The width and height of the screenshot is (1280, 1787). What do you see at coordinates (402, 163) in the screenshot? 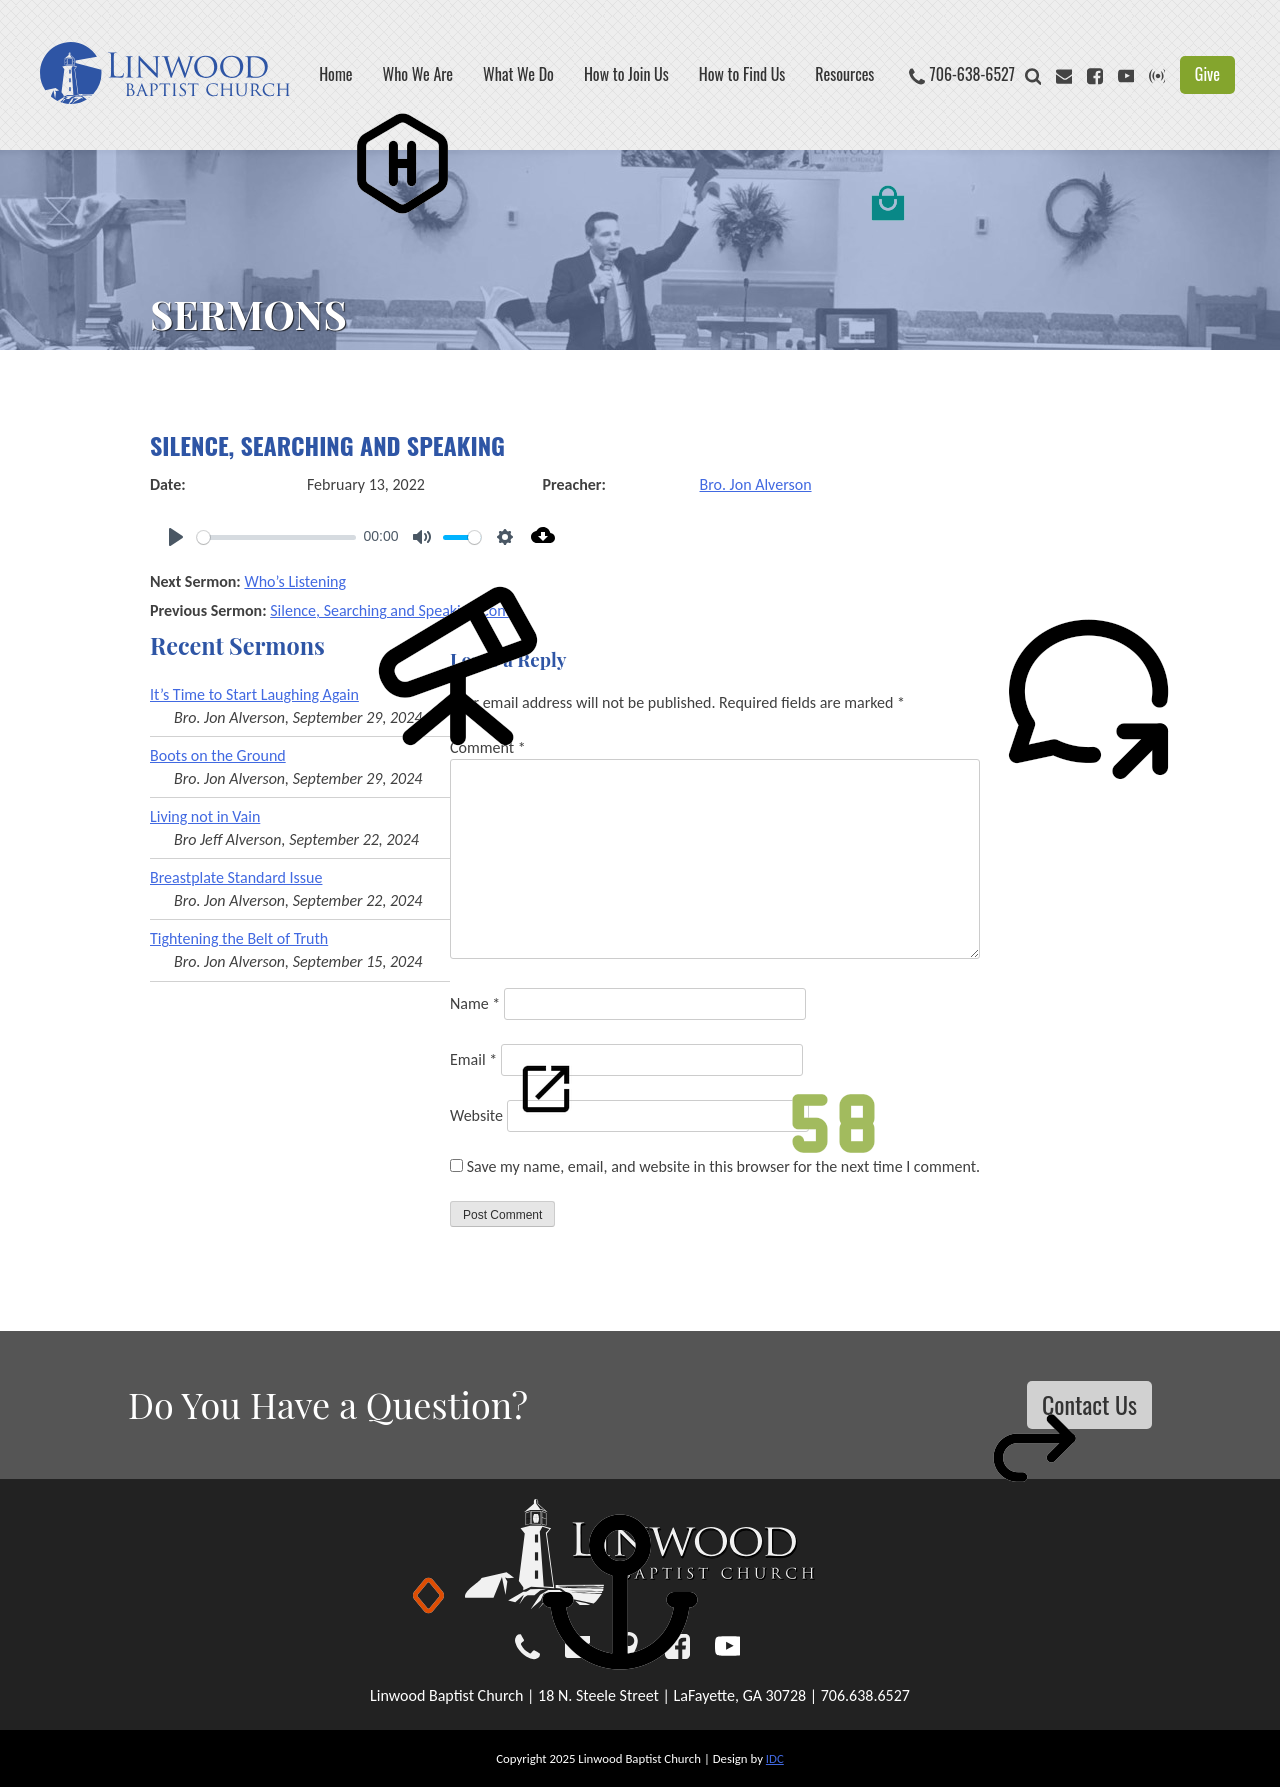
I see `indicates a hospital or medical facility` at bounding box center [402, 163].